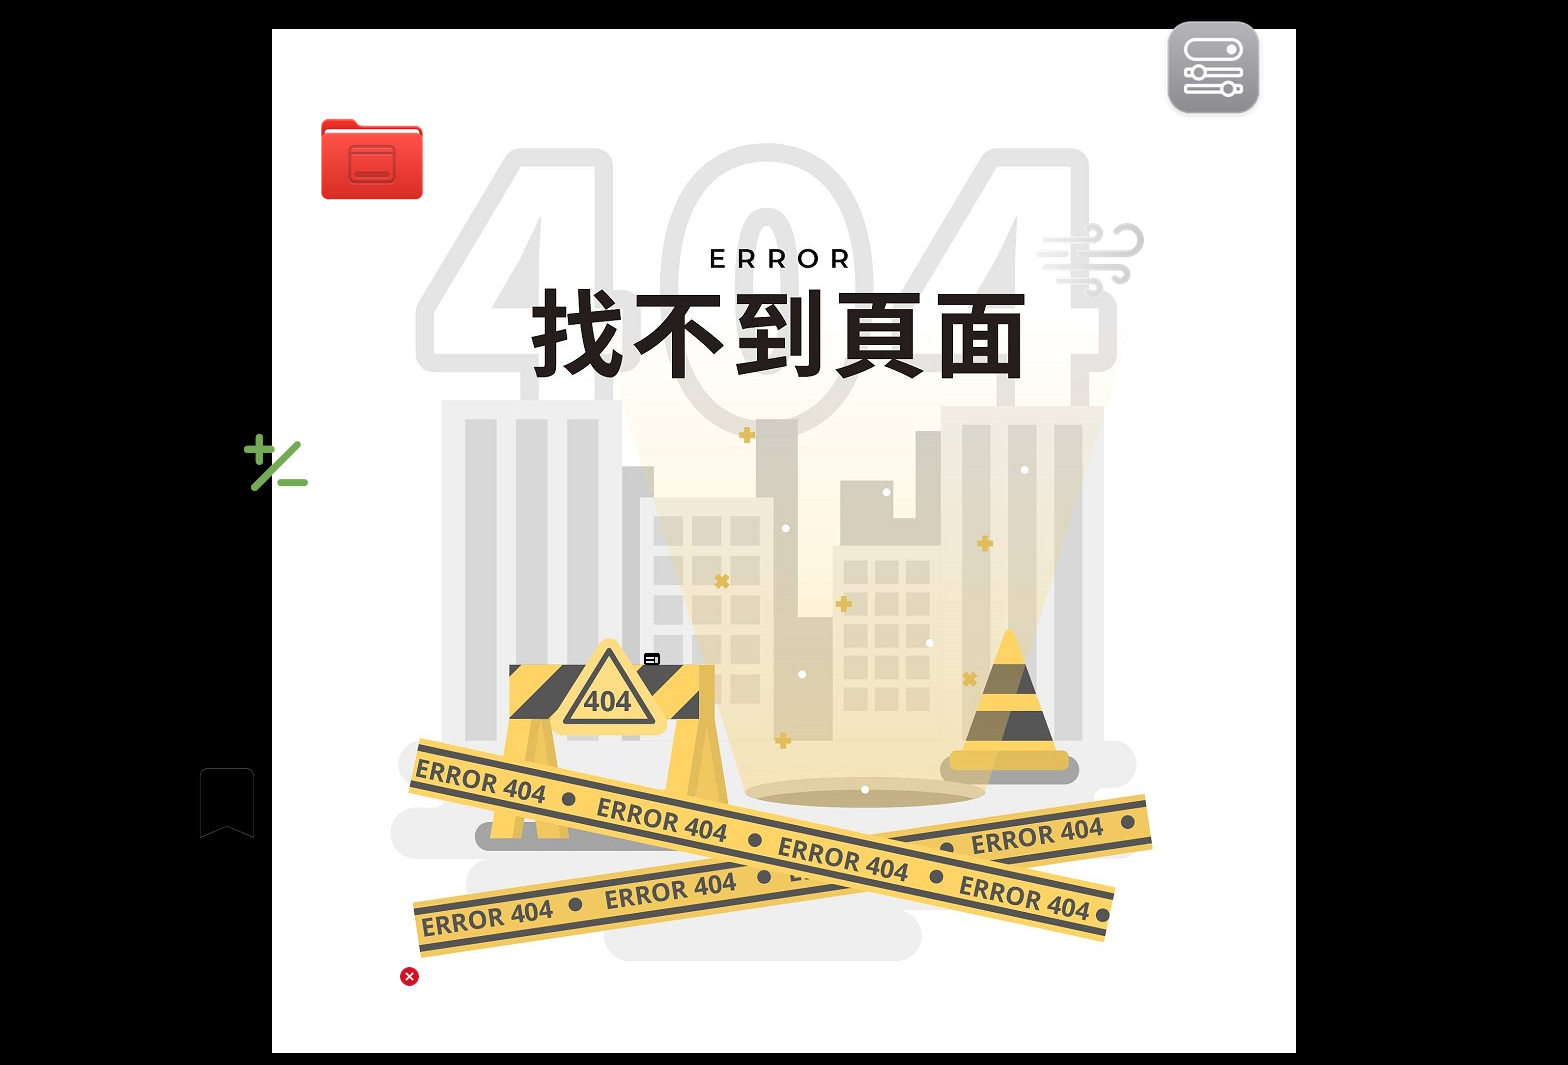 Image resolution: width=1568 pixels, height=1065 pixels. What do you see at coordinates (1089, 260) in the screenshot?
I see `indicates windy weather conditions` at bounding box center [1089, 260].